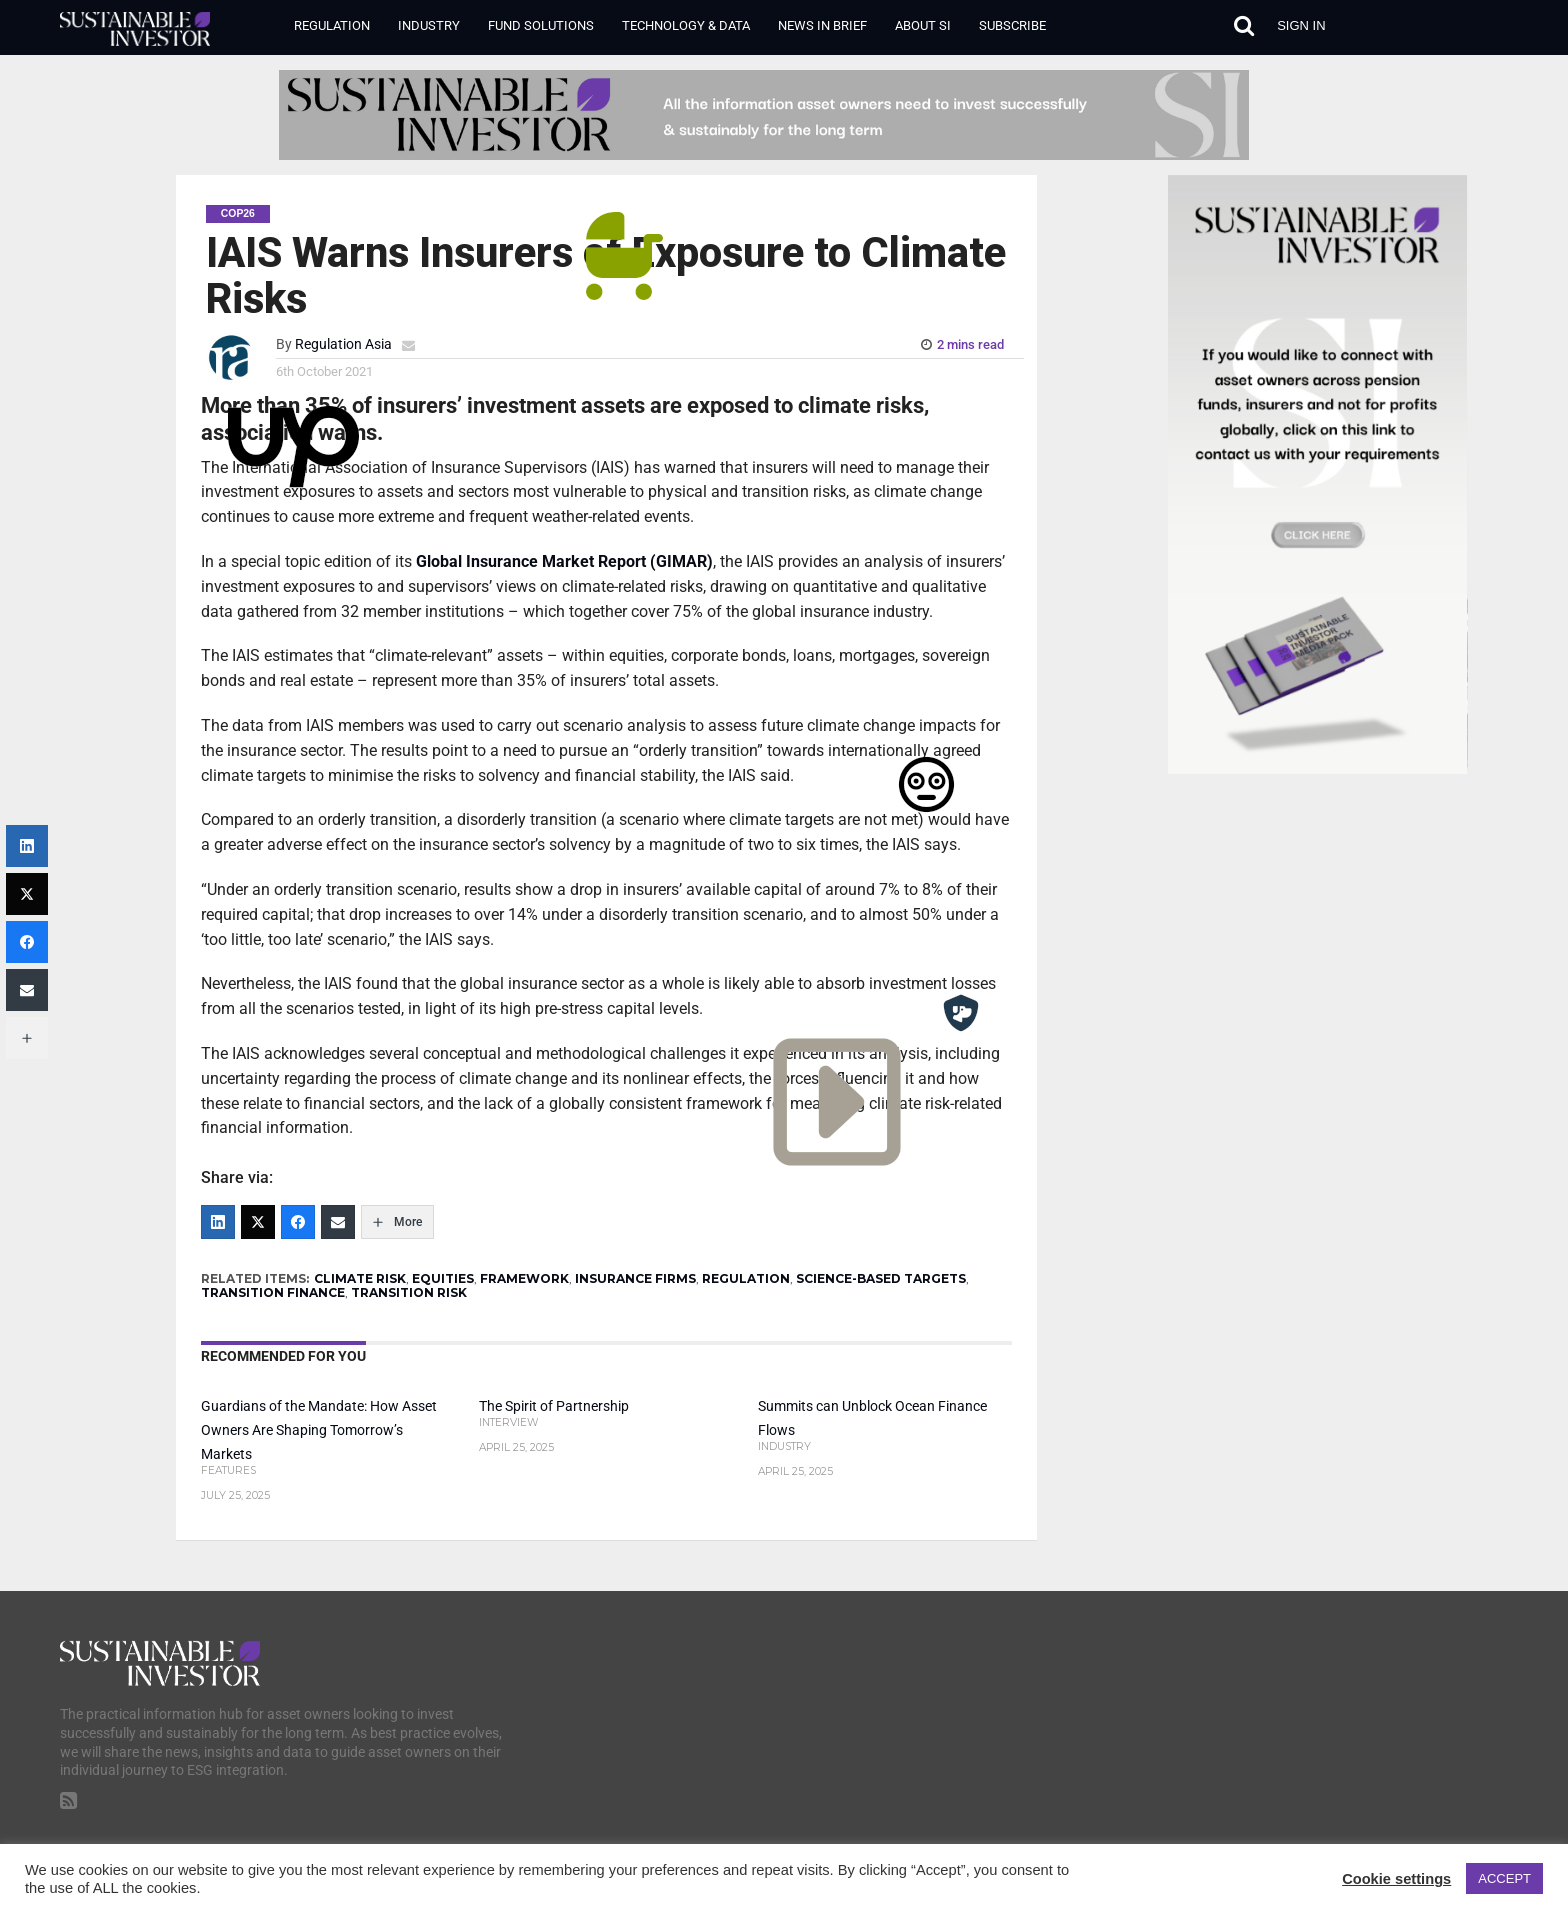 The width and height of the screenshot is (1568, 1913). I want to click on play media or start video, so click(837, 1102).